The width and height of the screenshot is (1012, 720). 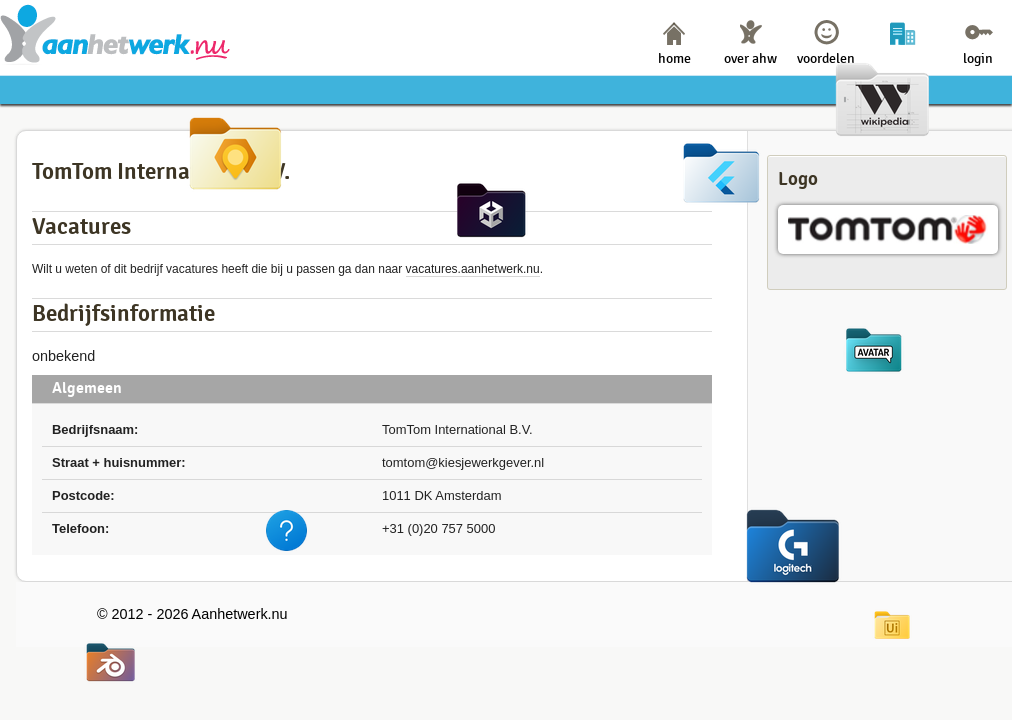 What do you see at coordinates (491, 212) in the screenshot?
I see `open unity project files folder` at bounding box center [491, 212].